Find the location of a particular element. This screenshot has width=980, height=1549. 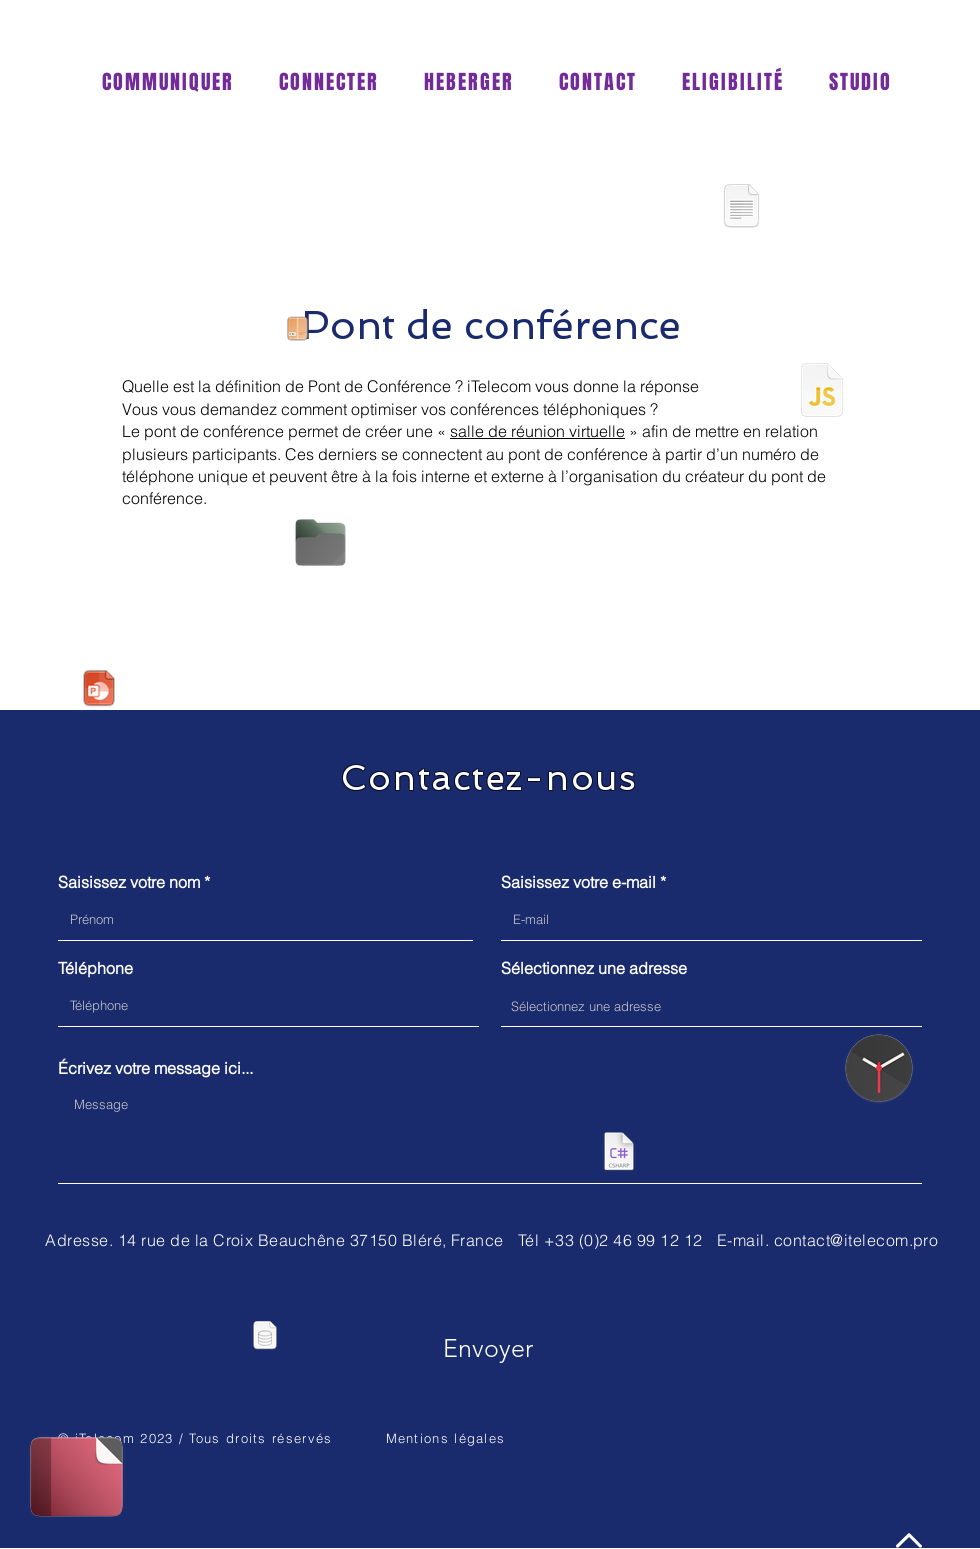

sqlite3 database file is located at coordinates (265, 1335).